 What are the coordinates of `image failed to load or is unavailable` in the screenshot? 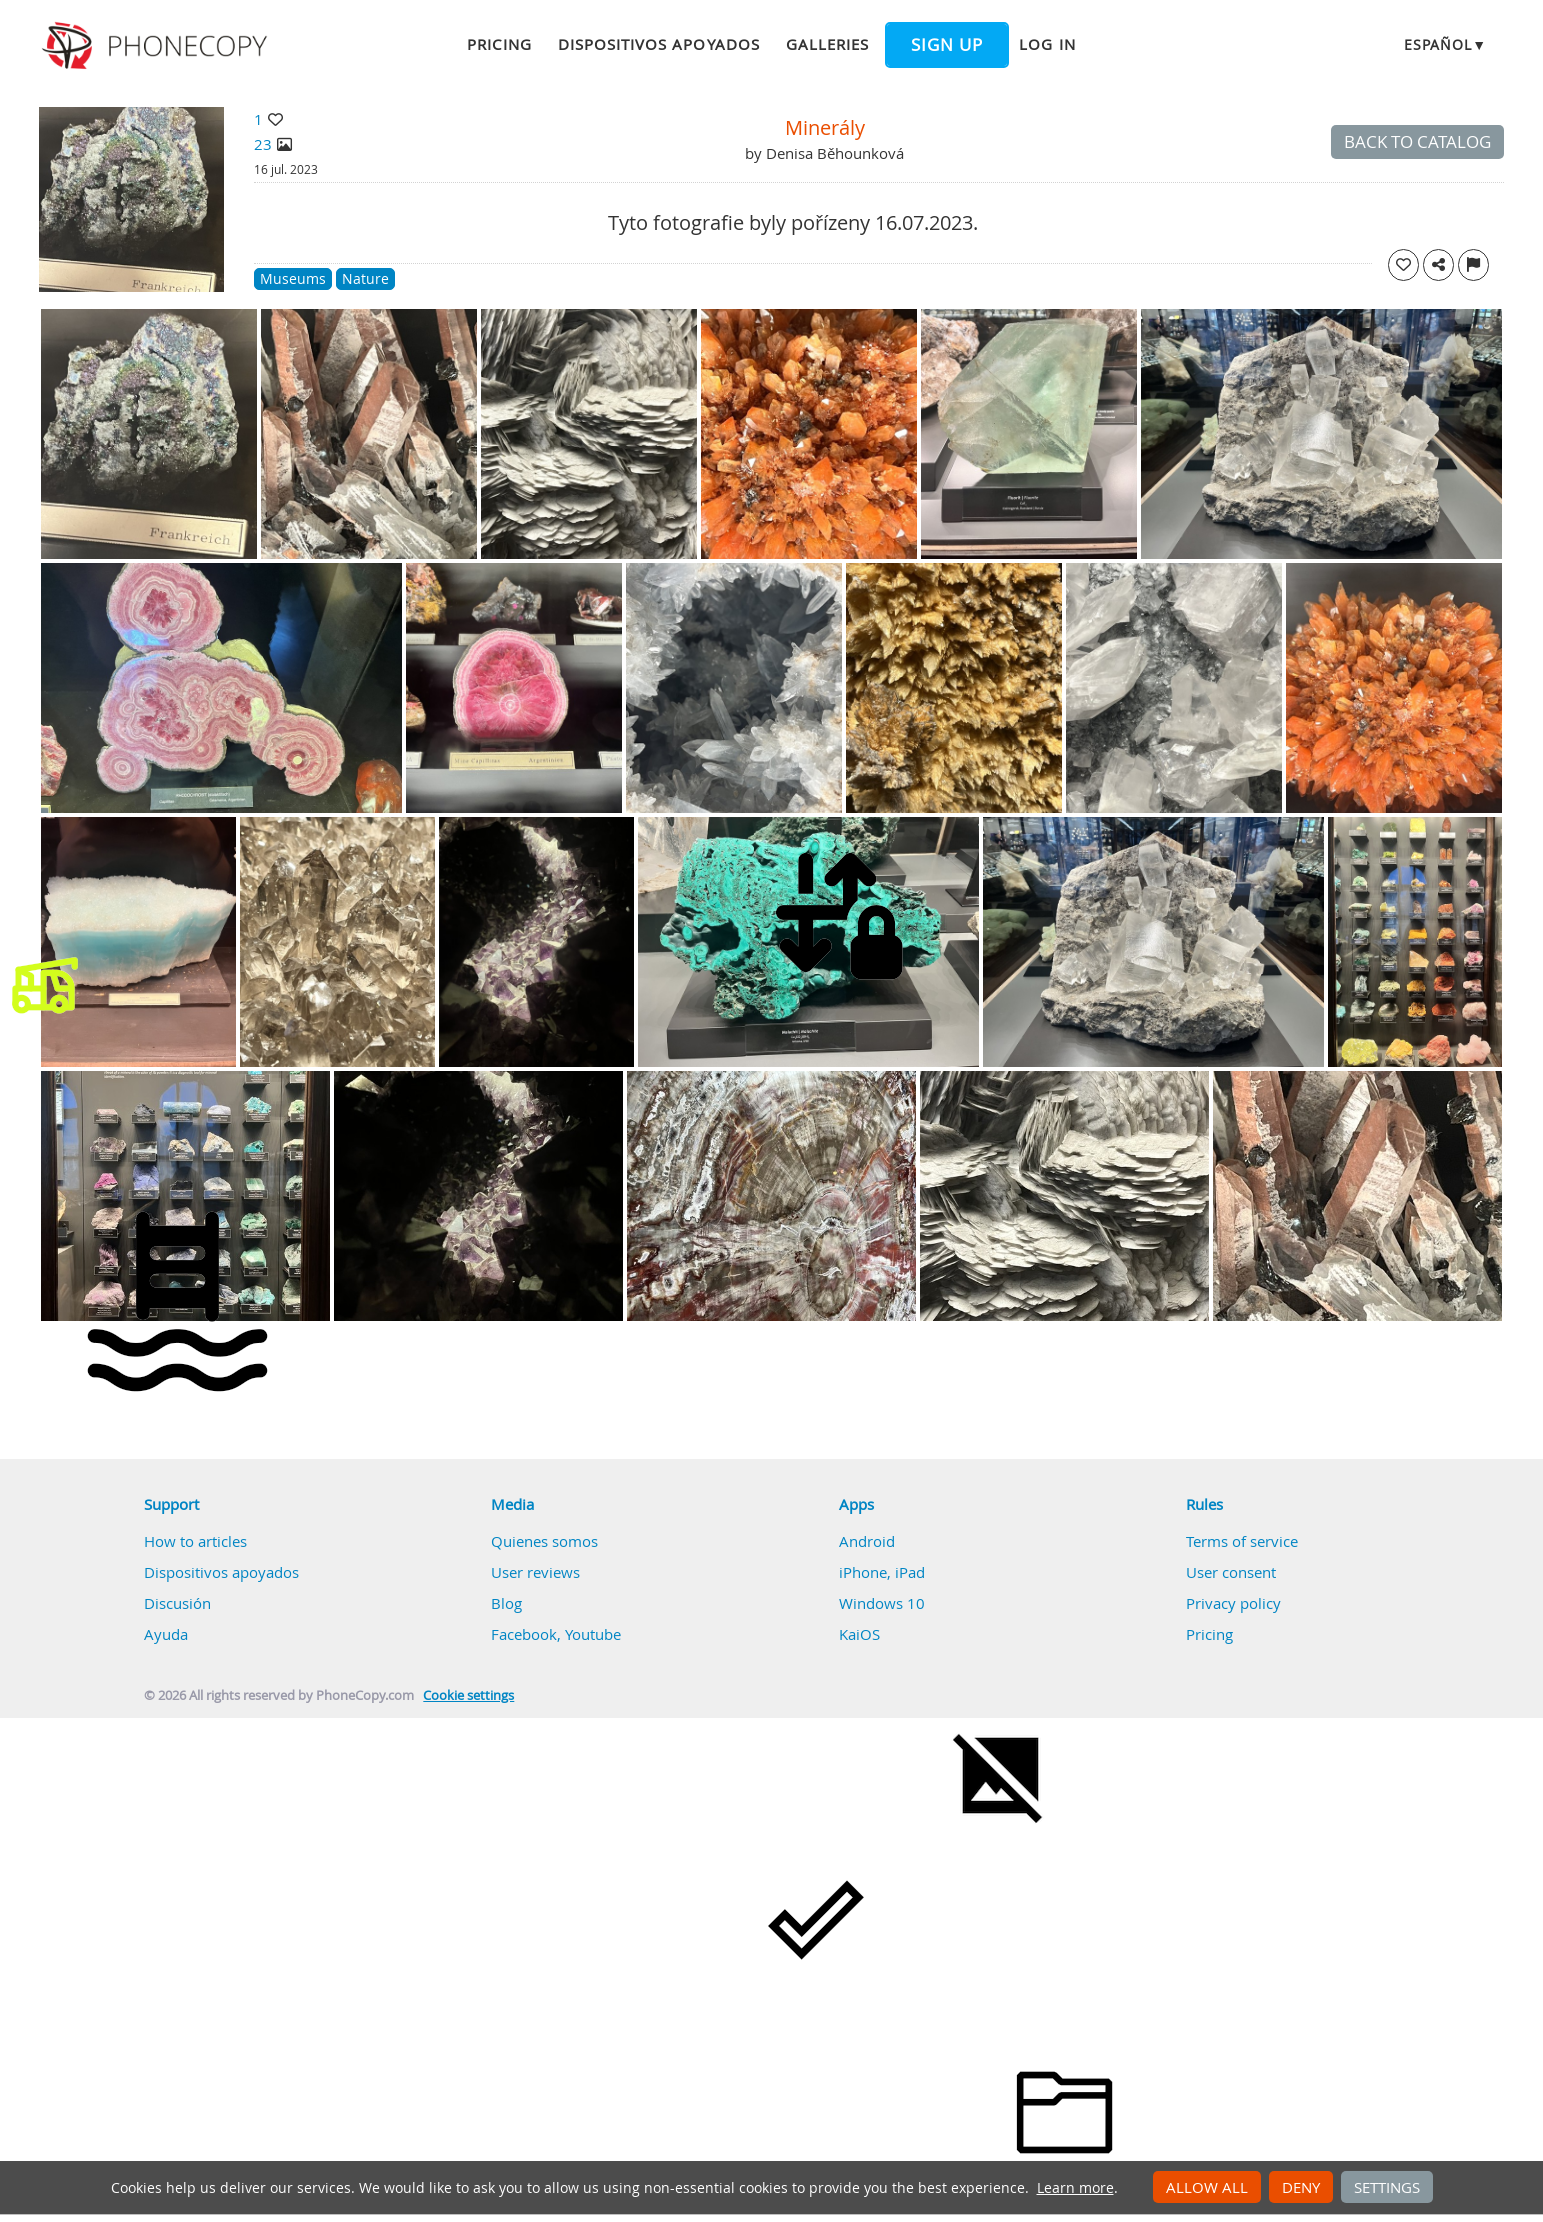 It's located at (1000, 1775).